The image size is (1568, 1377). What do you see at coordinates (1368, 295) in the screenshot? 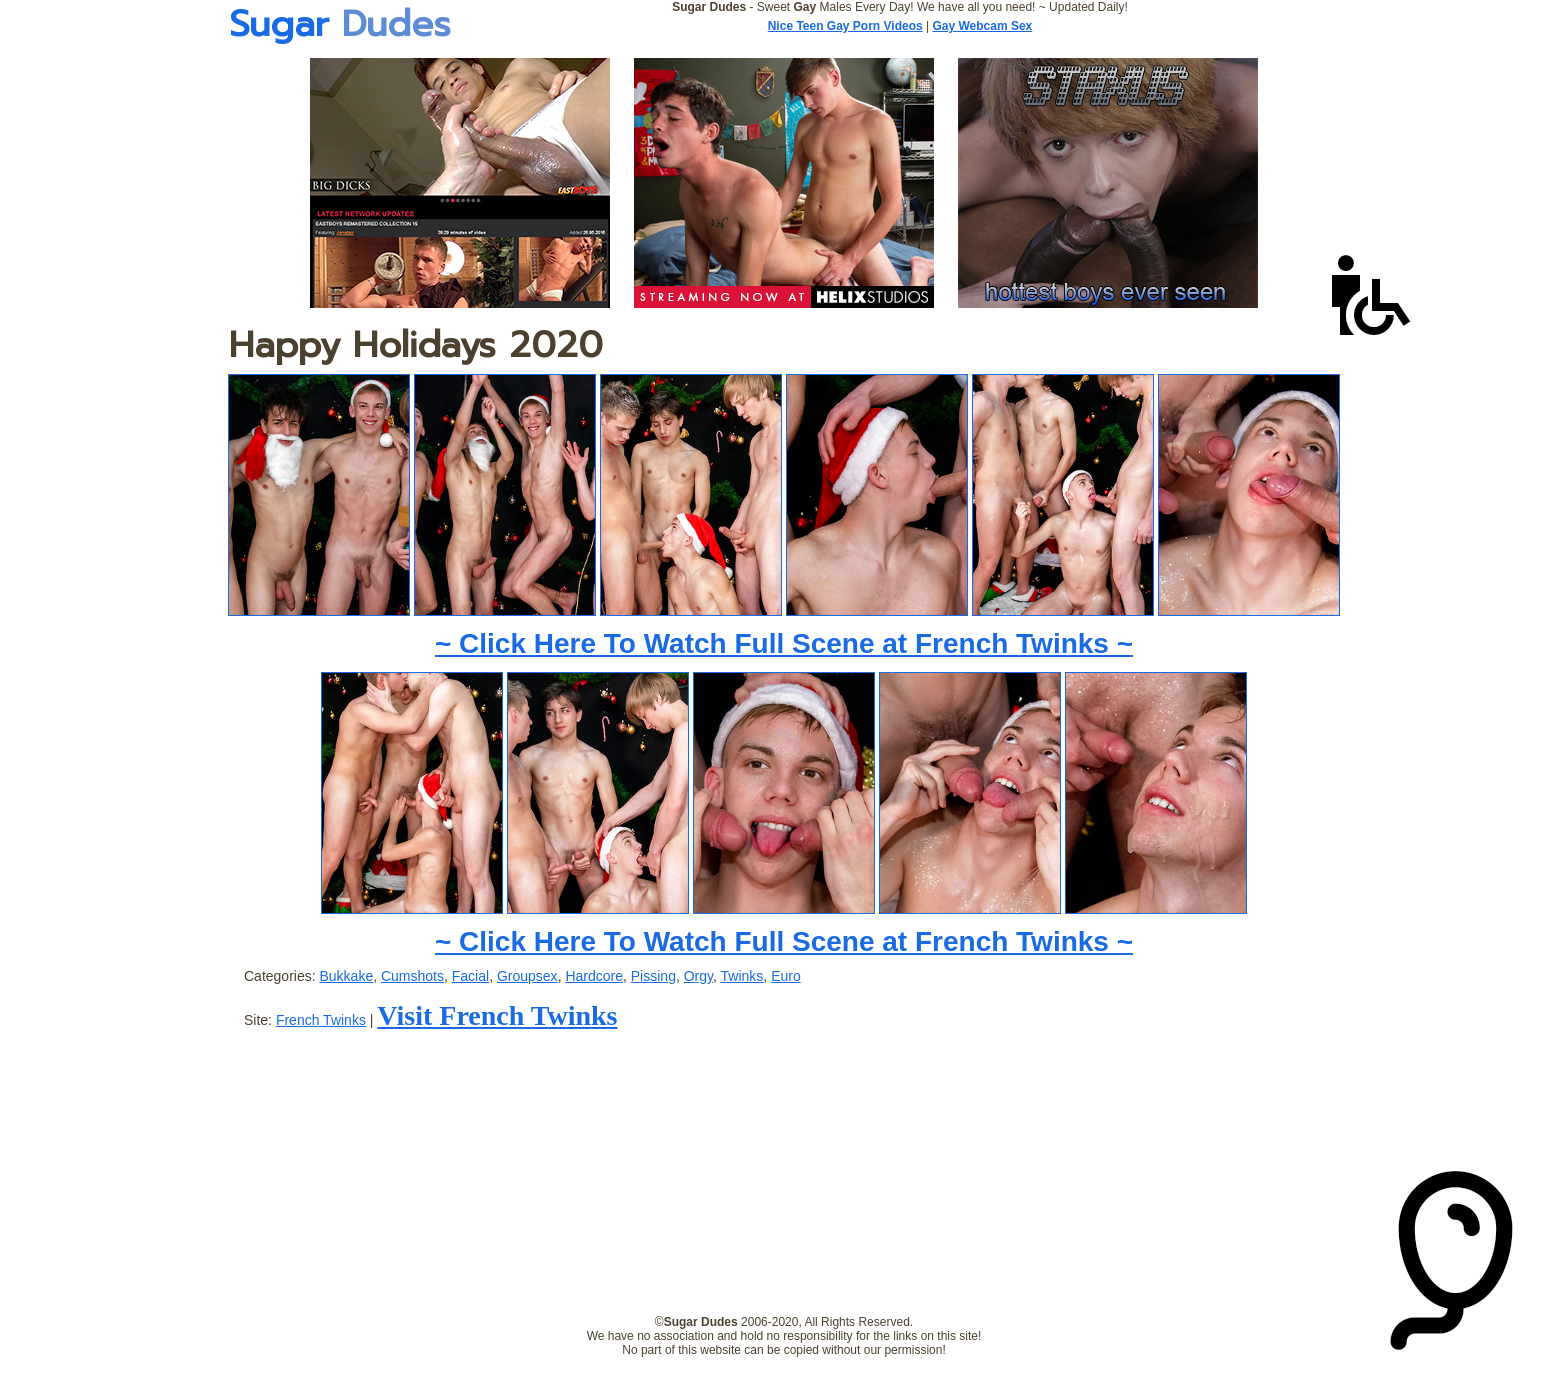
I see `wheelchair accessible pickup location` at bounding box center [1368, 295].